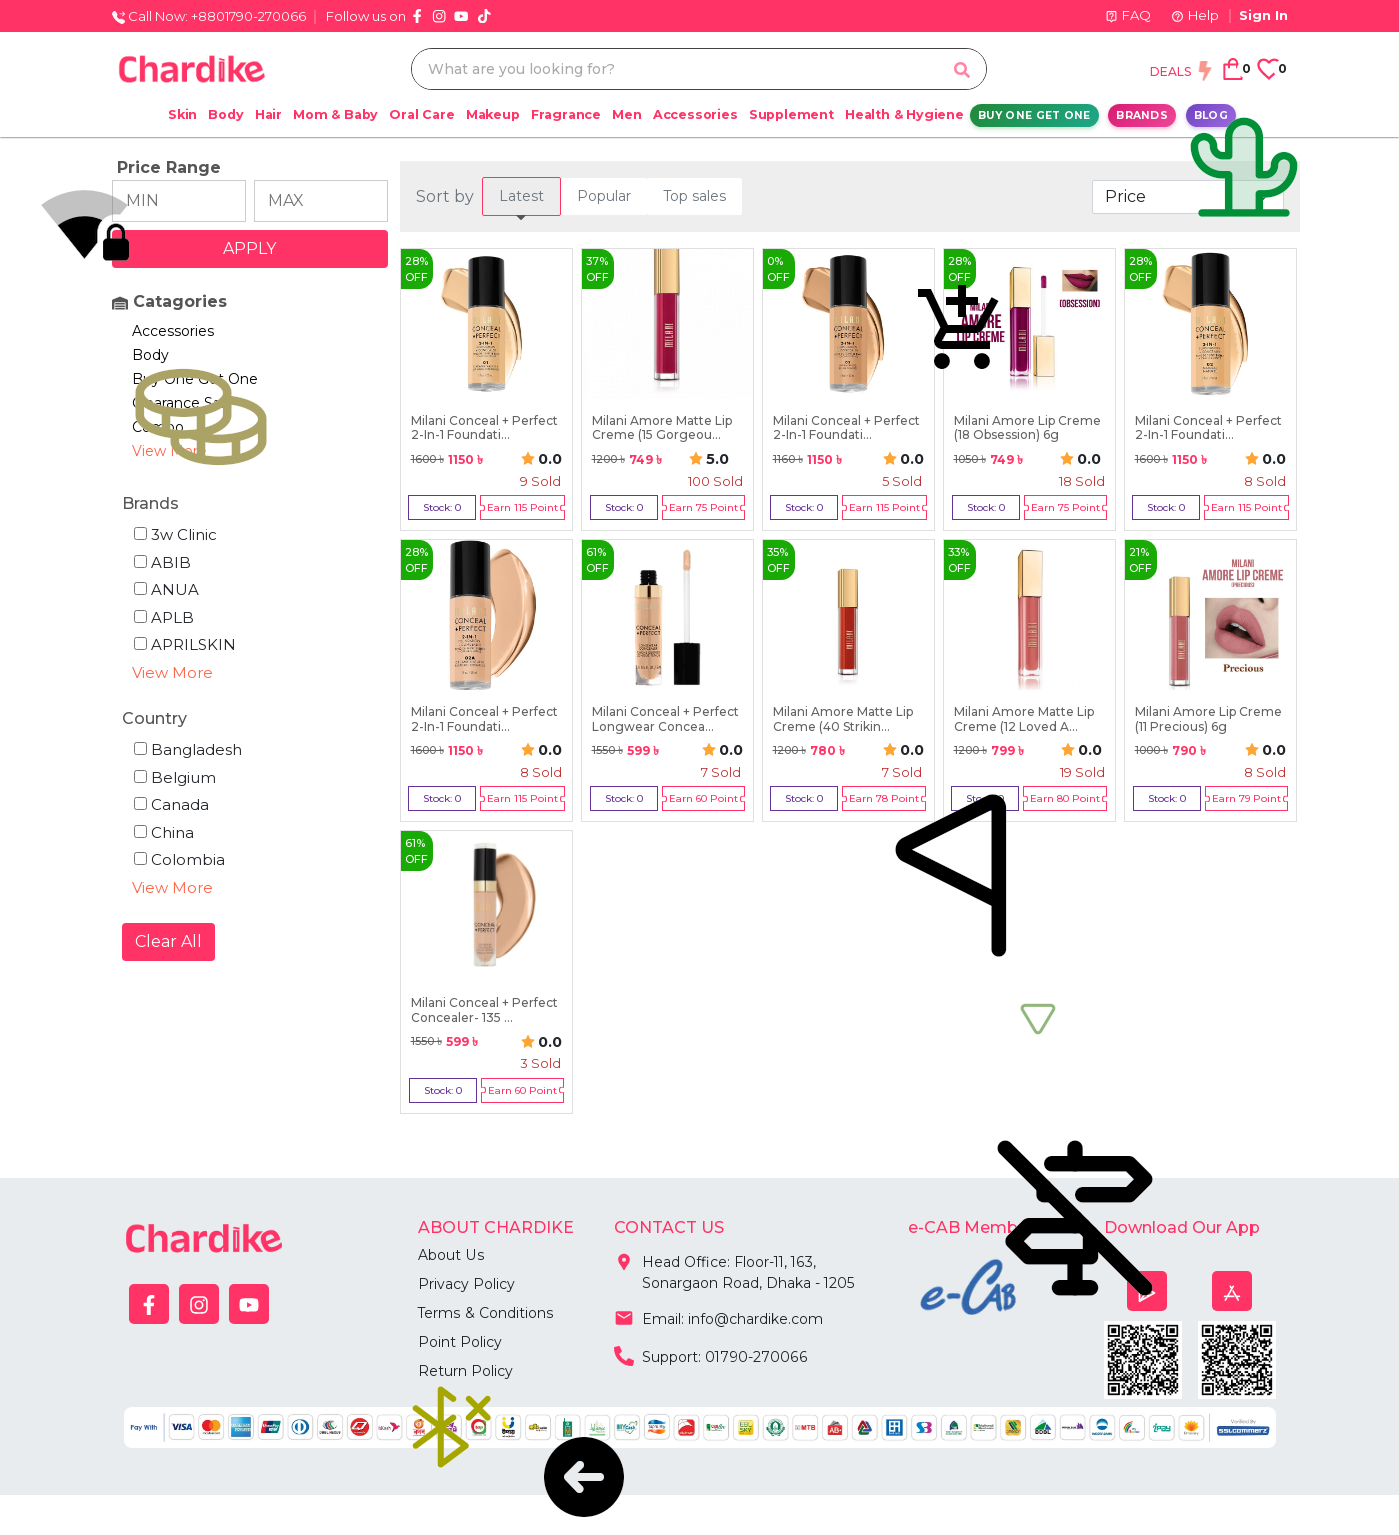 The height and width of the screenshot is (1535, 1399). I want to click on connected to a secured wifi network with weak signal, so click(84, 223).